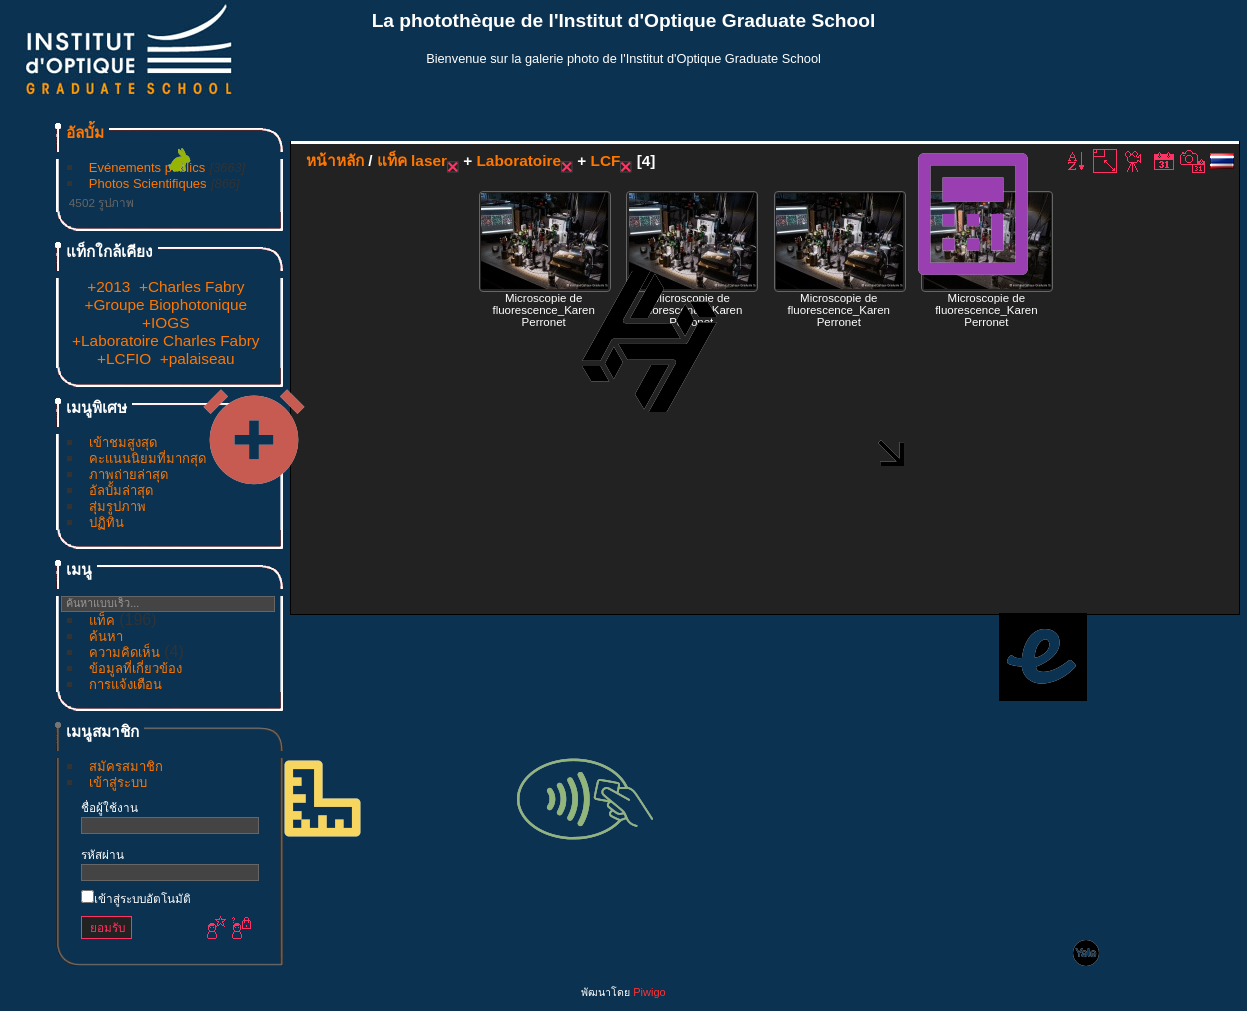 This screenshot has height=1011, width=1247. Describe the element at coordinates (322, 798) in the screenshot. I see `access measurement or ruler tool` at that location.